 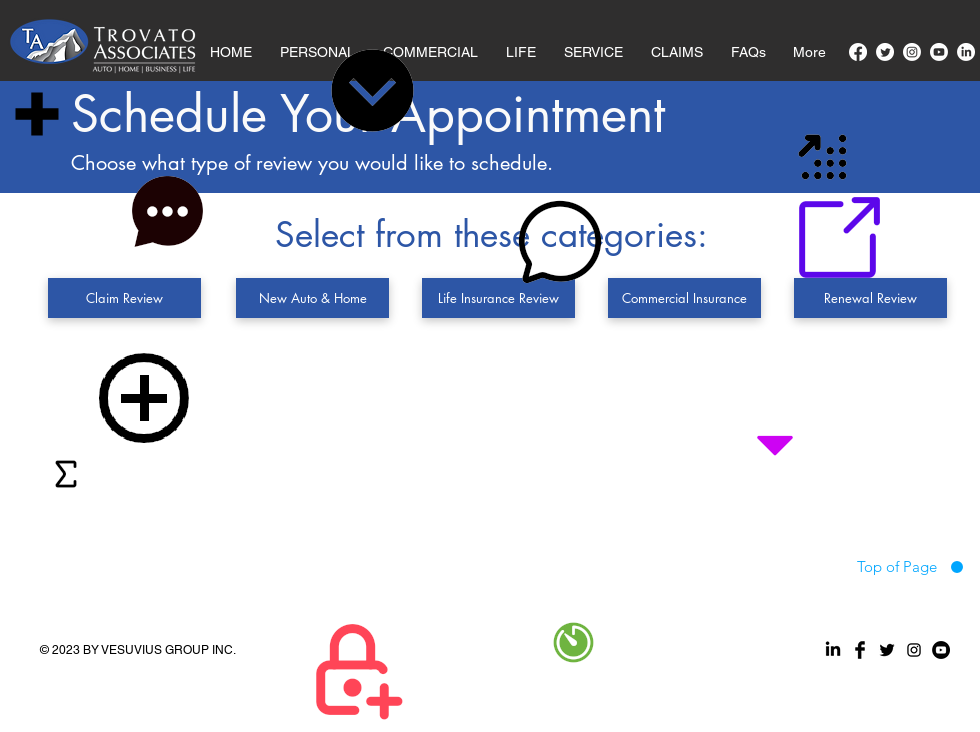 What do you see at coordinates (167, 211) in the screenshot?
I see `open chat or messaging` at bounding box center [167, 211].